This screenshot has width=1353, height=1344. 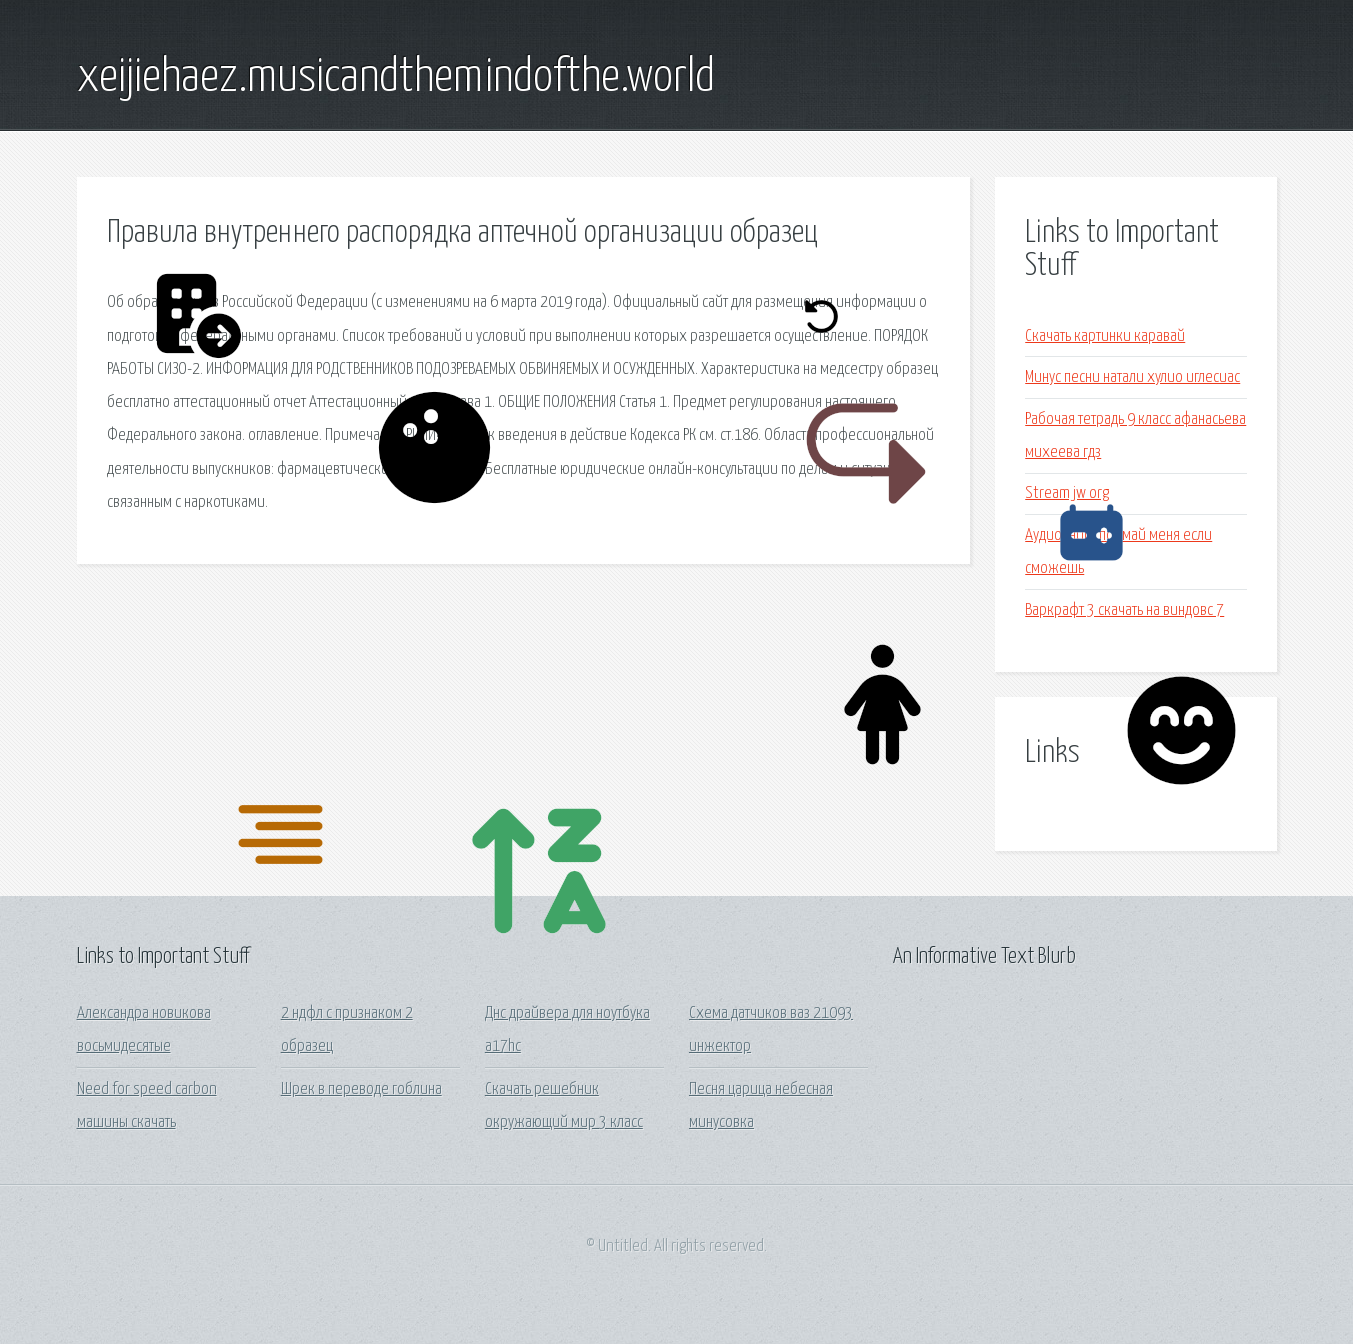 What do you see at coordinates (866, 449) in the screenshot?
I see `redo last action` at bounding box center [866, 449].